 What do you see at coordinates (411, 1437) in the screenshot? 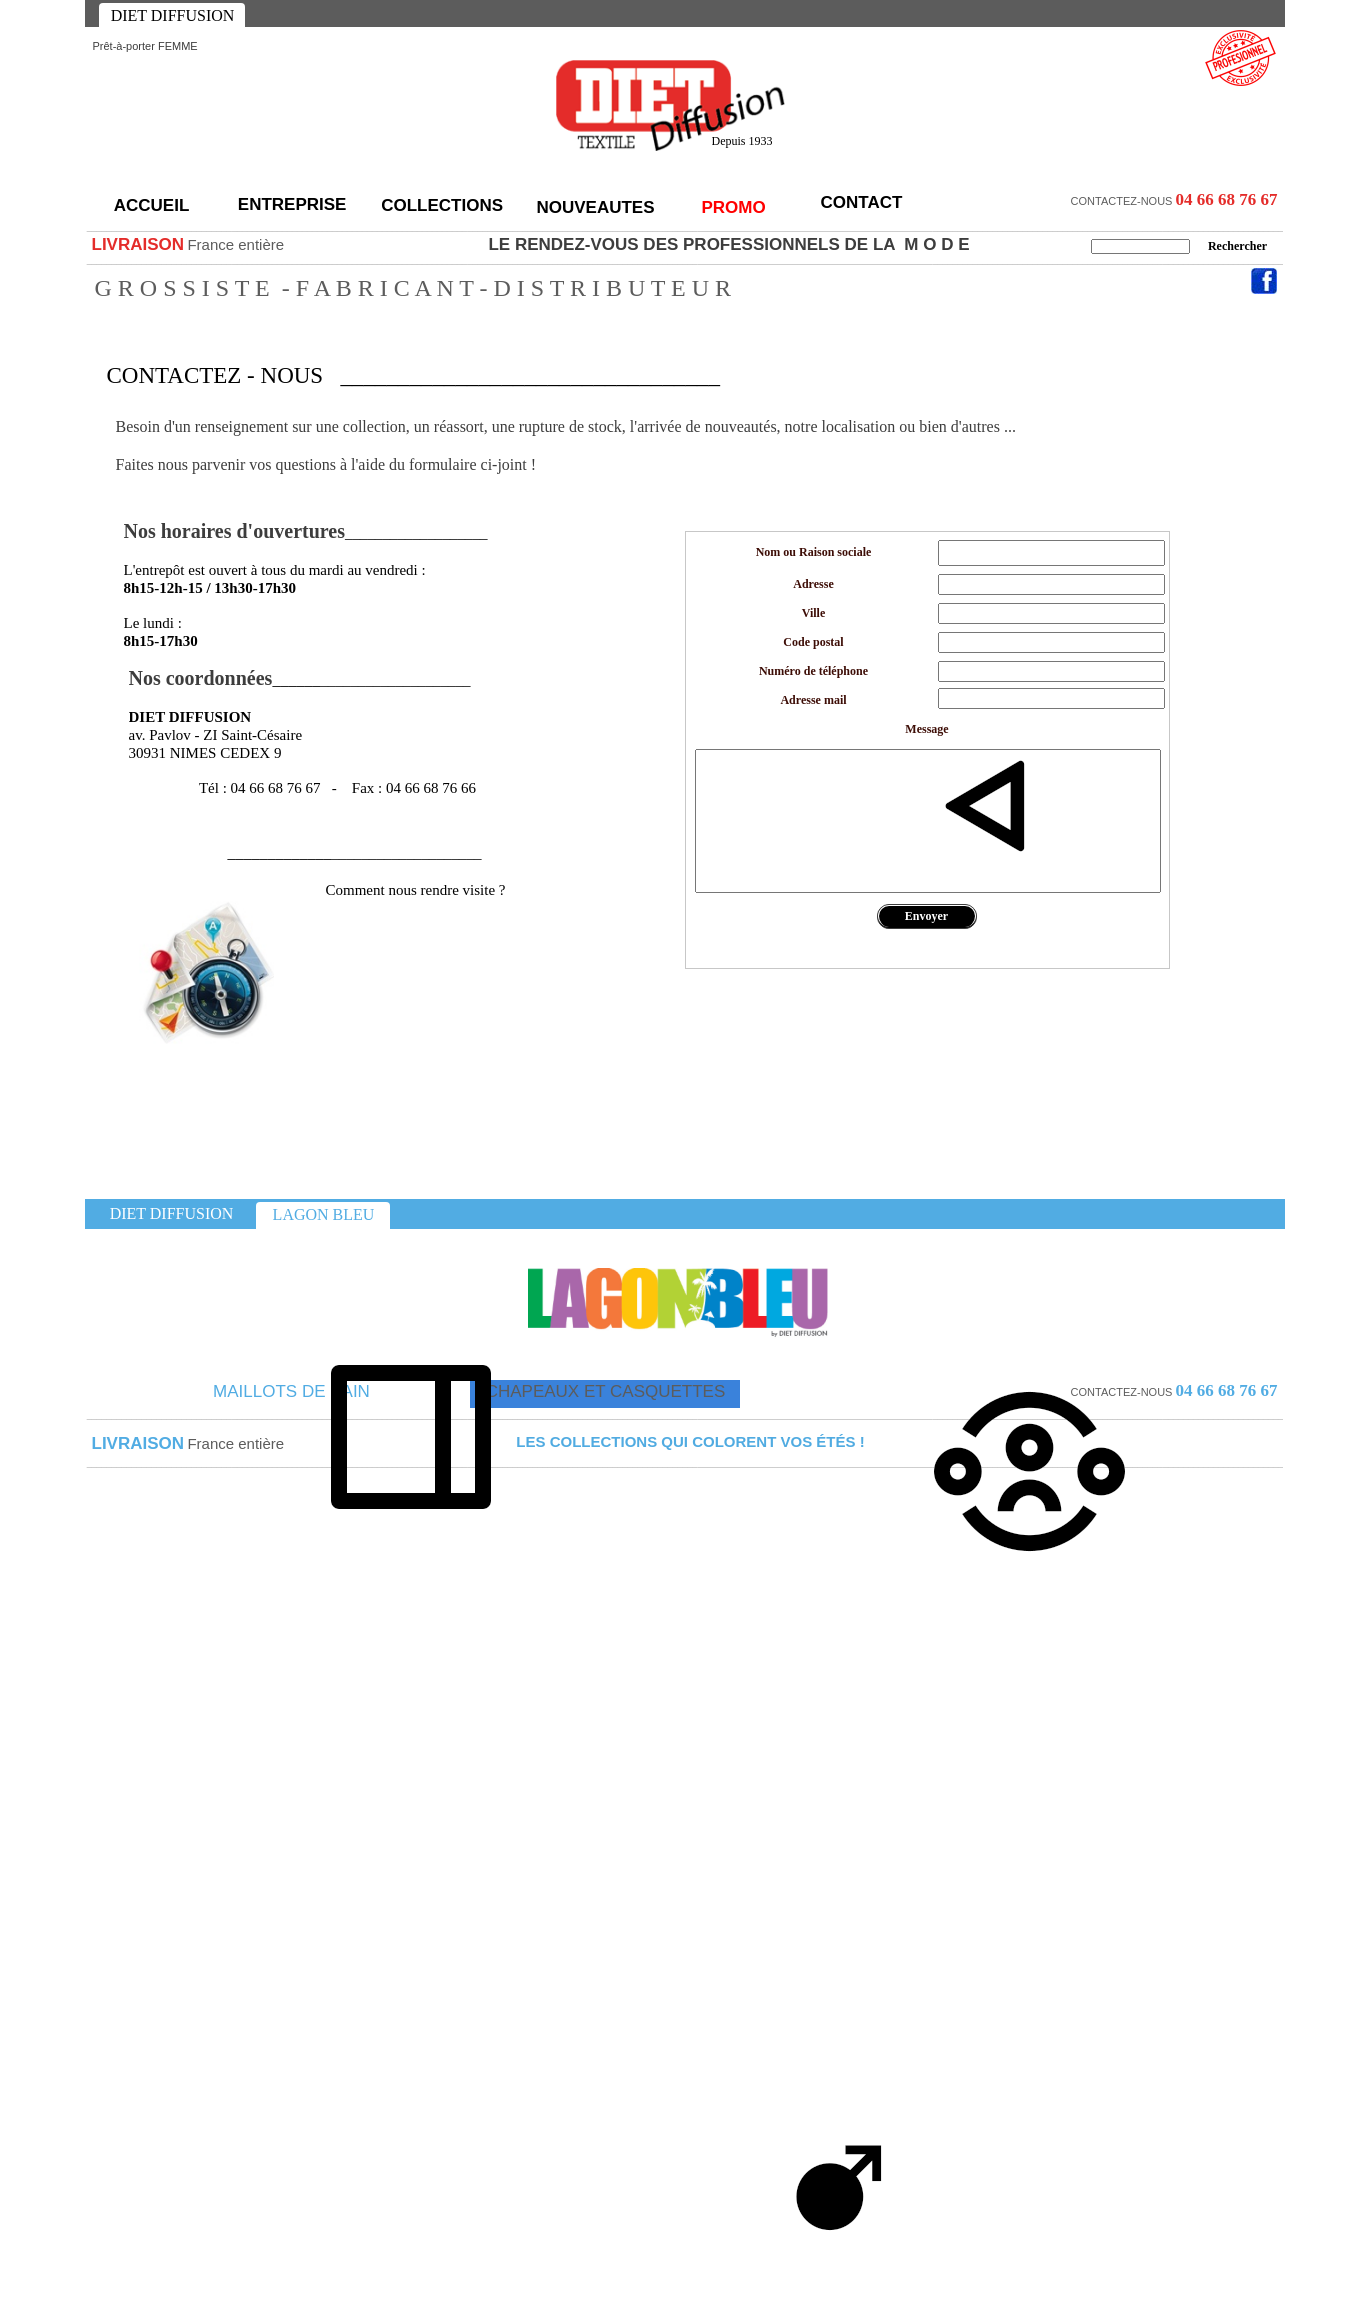
I see `switch to right sidebar layout` at bounding box center [411, 1437].